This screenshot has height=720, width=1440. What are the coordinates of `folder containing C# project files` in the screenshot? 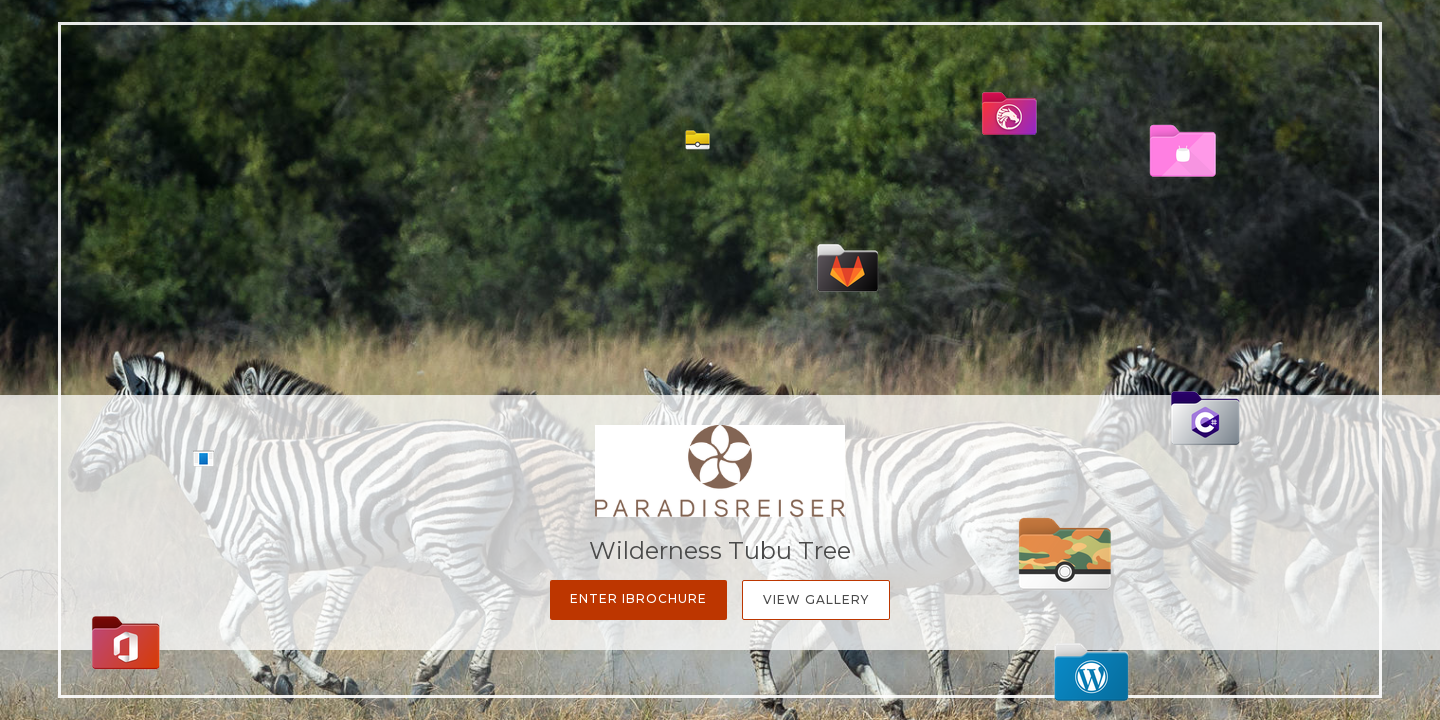 It's located at (1205, 420).